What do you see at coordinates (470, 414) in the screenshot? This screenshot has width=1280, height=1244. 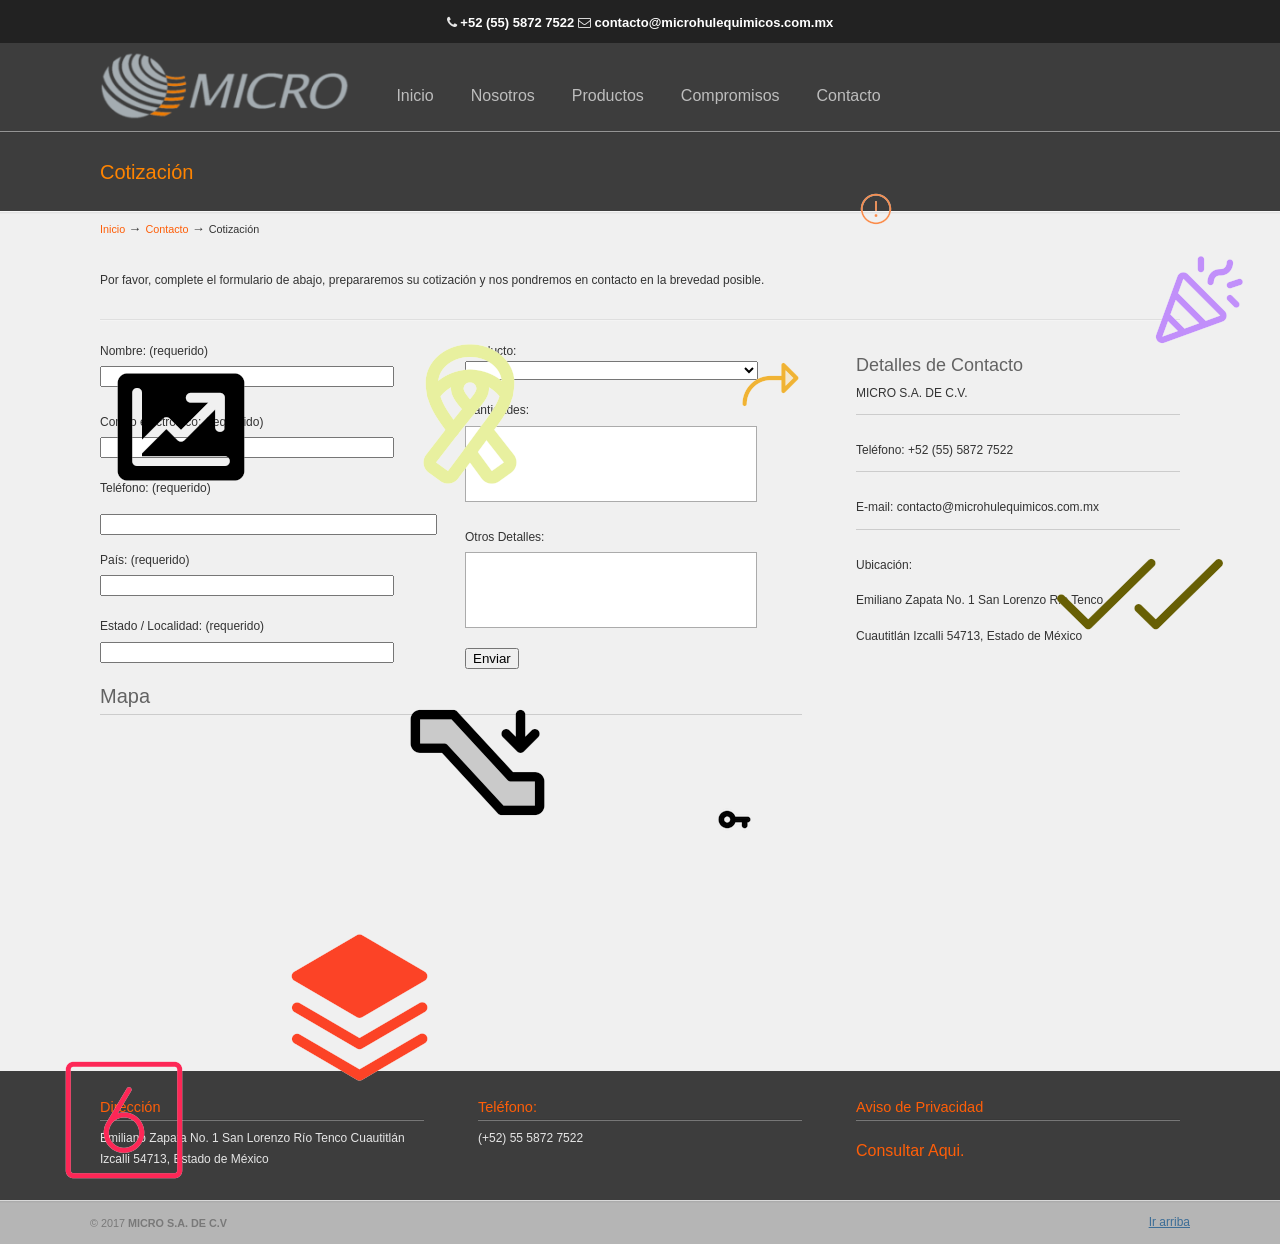 I see `awareness ribbon symbol for a cause or campaign` at bounding box center [470, 414].